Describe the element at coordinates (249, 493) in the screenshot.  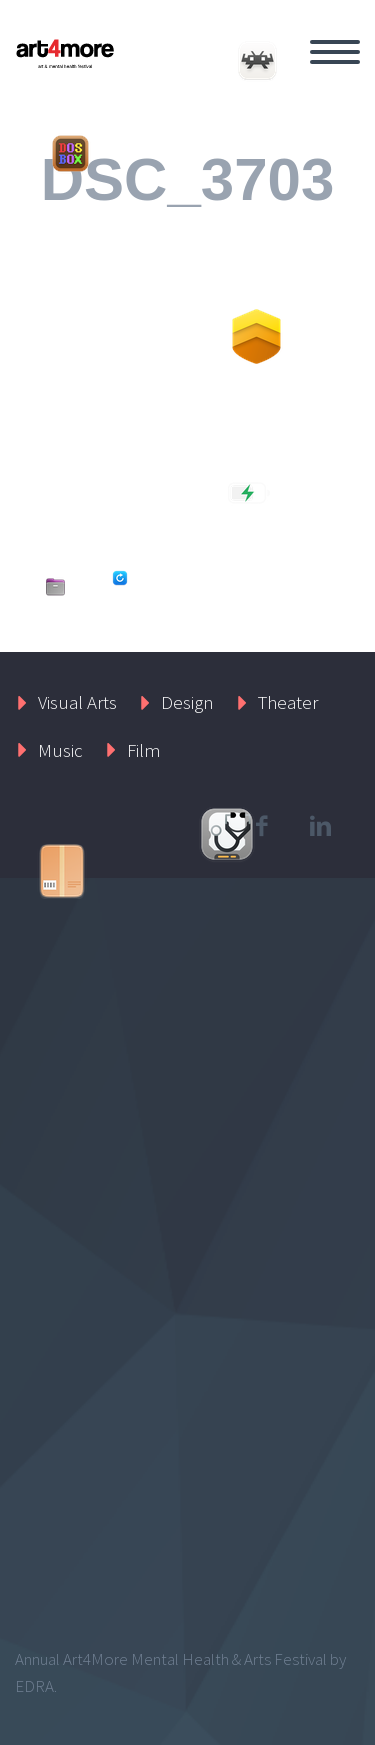
I see `battery at 60% and currently charging` at that location.